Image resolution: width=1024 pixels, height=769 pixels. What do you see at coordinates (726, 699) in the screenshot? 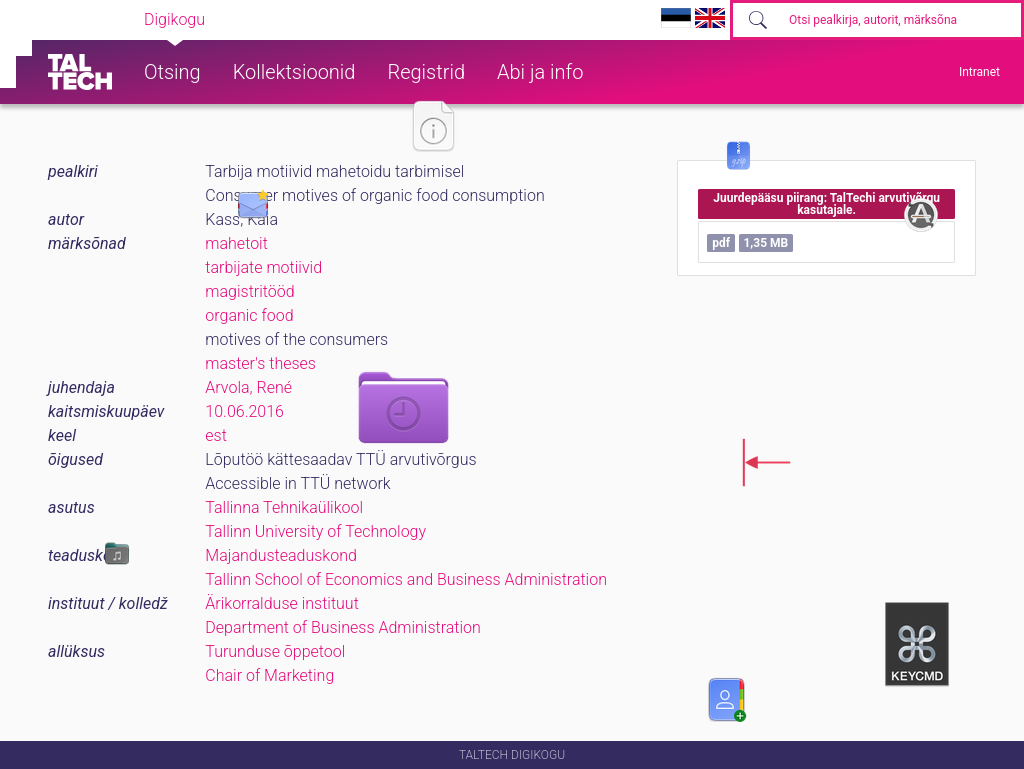
I see `create a new contact in your address book` at bounding box center [726, 699].